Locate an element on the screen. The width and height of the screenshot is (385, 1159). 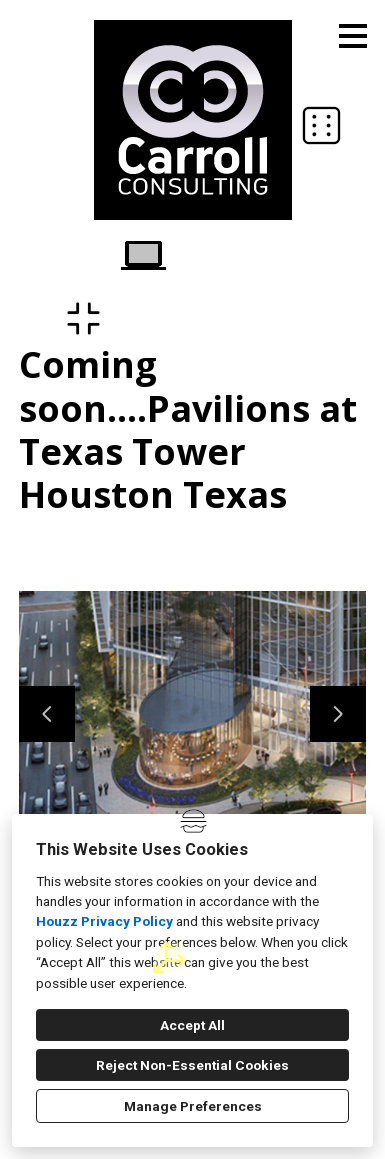
randomize or shuffle content is located at coordinates (321, 125).